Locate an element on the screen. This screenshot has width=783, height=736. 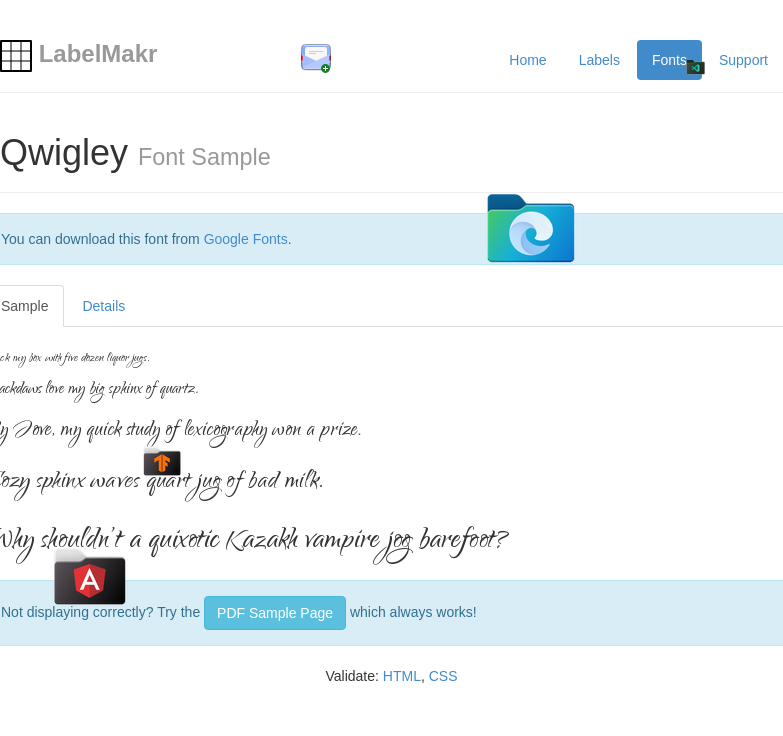
open folder containing Microsoft Edge browser files is located at coordinates (530, 230).